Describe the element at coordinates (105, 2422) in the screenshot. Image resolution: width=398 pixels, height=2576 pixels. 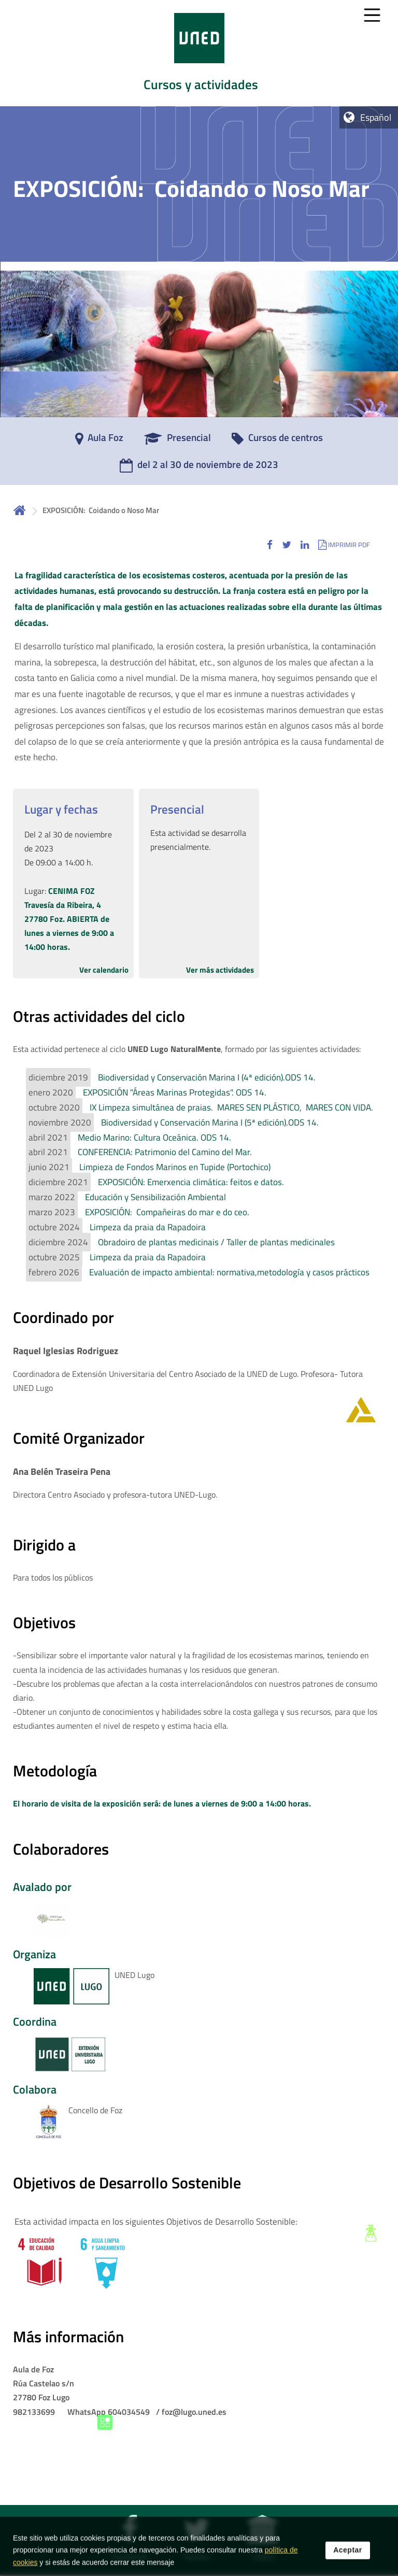
I see `open the payback rewards app` at that location.